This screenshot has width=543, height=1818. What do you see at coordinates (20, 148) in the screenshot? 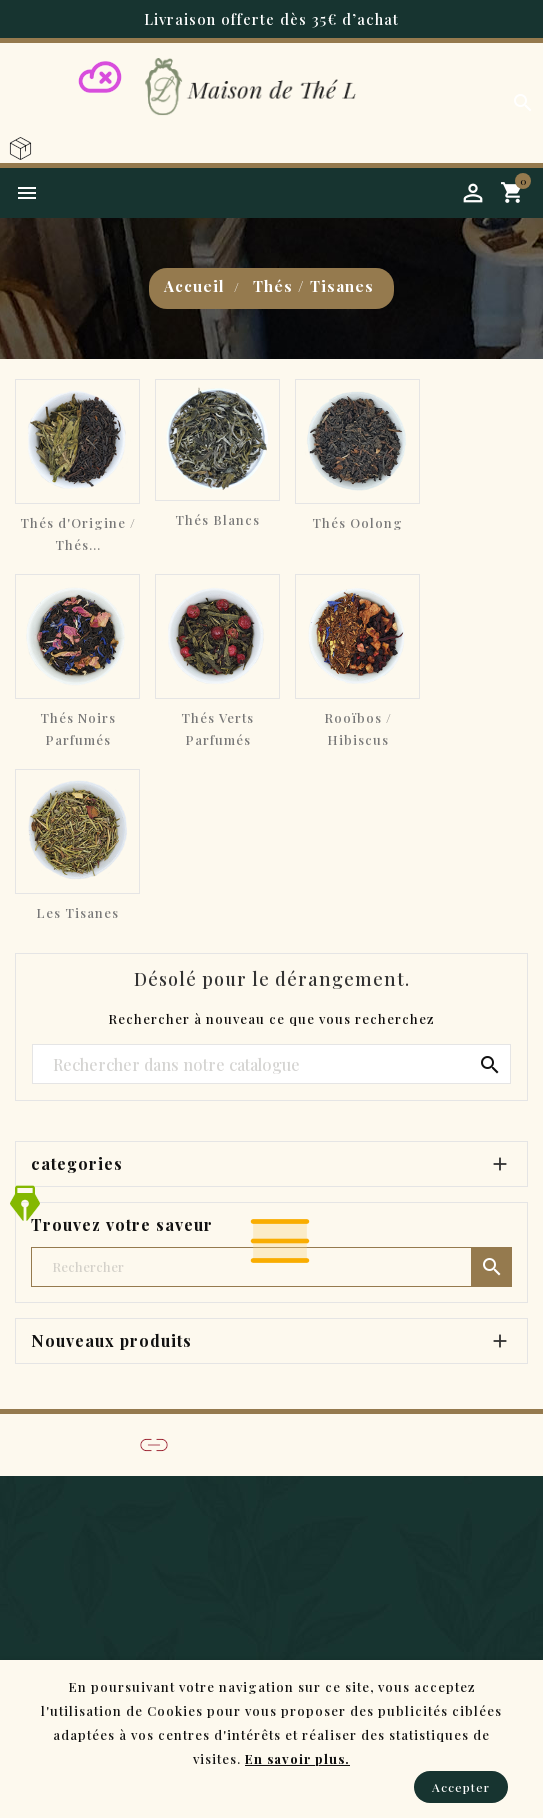
I see `view package or shipment details` at bounding box center [20, 148].